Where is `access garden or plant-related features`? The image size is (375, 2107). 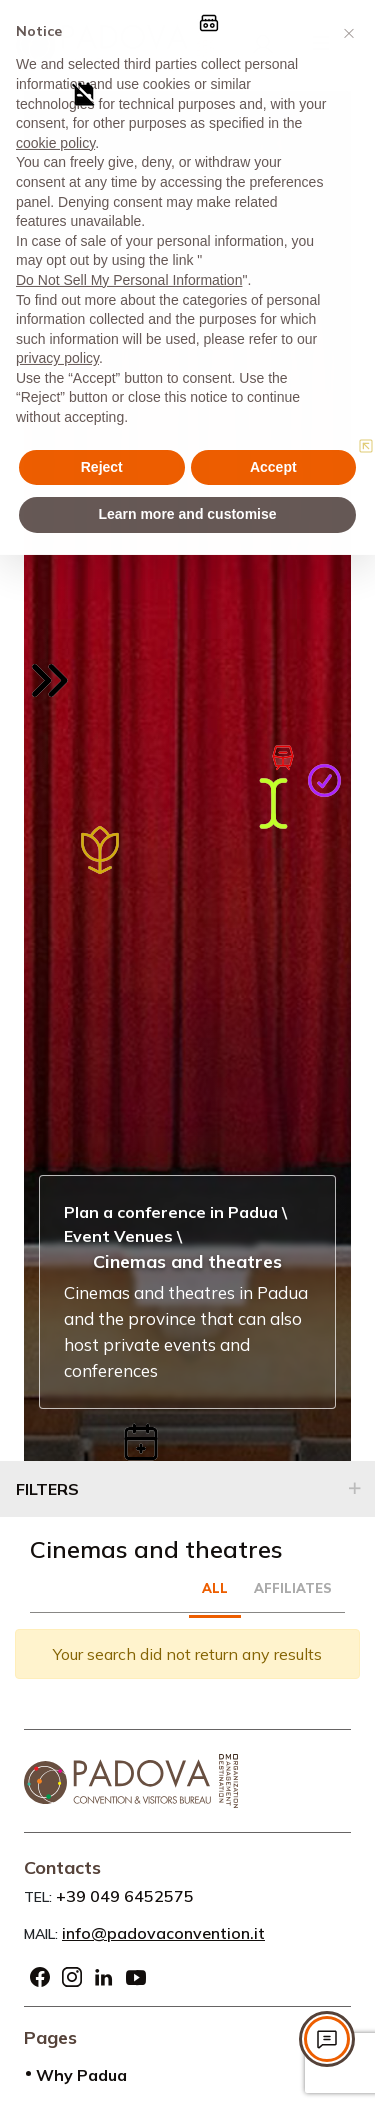 access garden or plant-related features is located at coordinates (100, 850).